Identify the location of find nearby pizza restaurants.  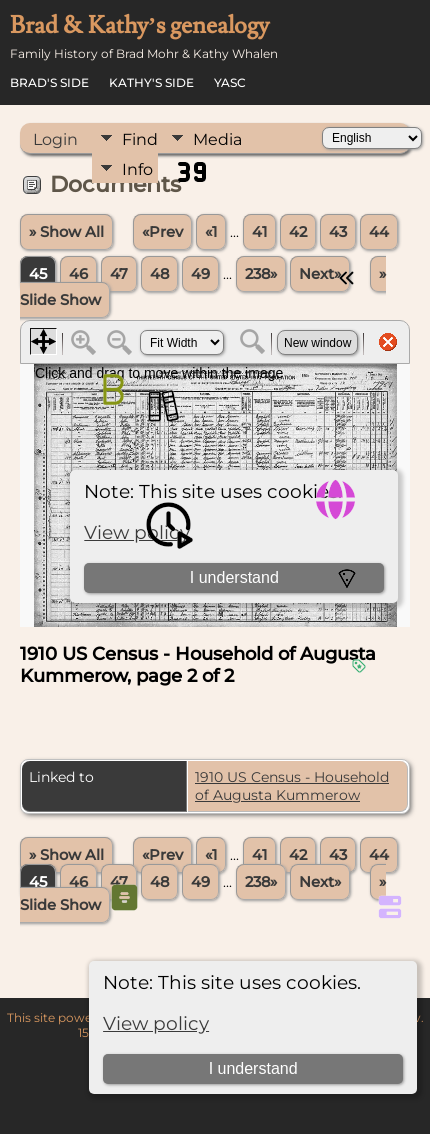
(347, 579).